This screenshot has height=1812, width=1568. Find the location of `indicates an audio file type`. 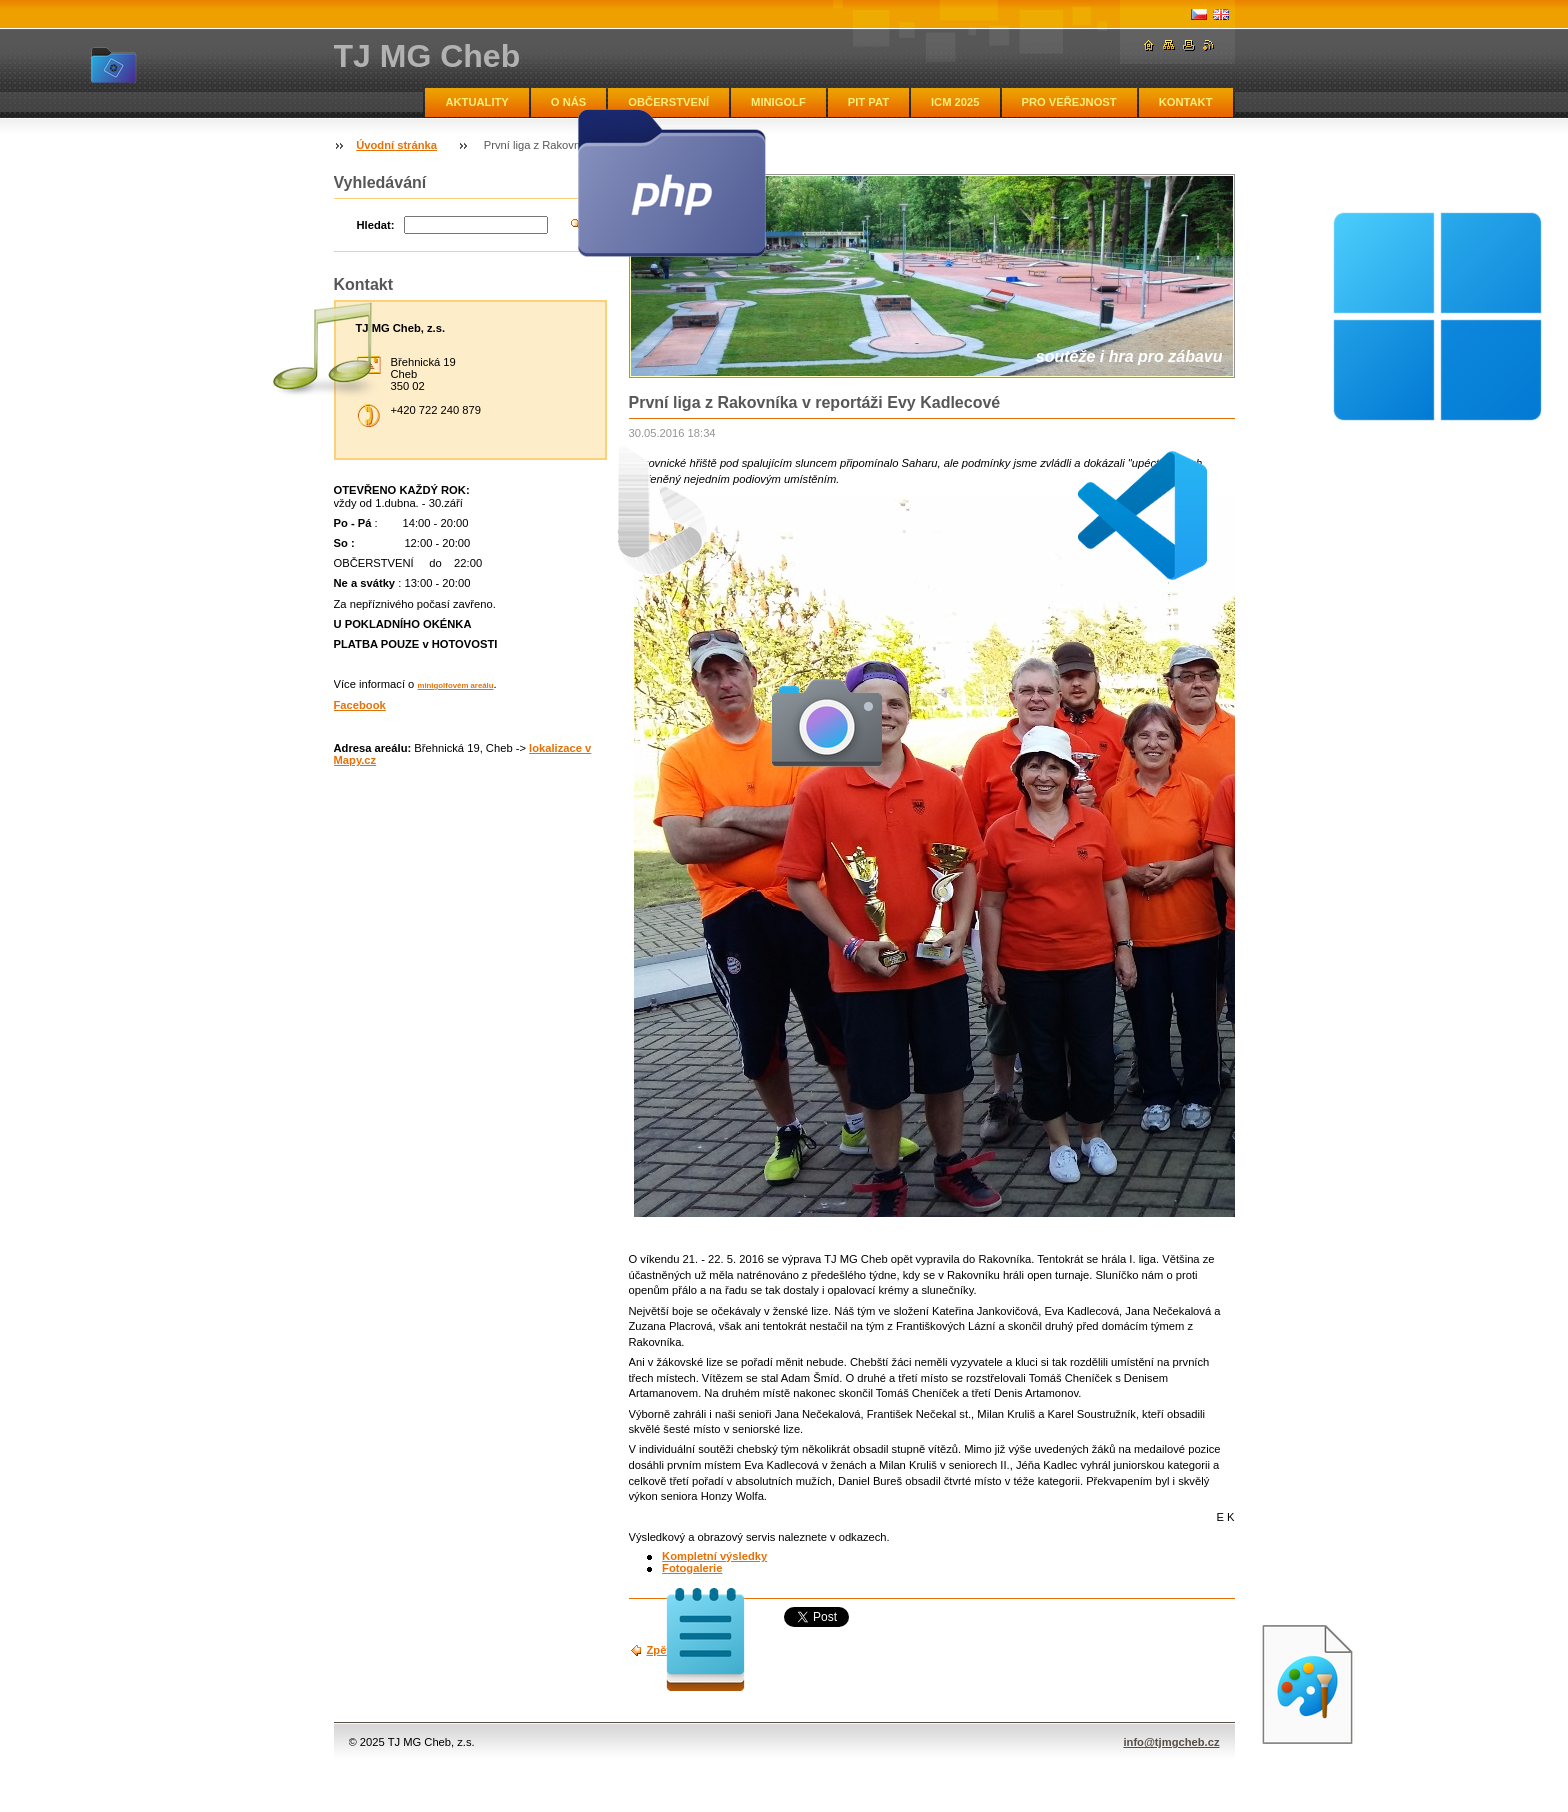

indicates an audio file type is located at coordinates (322, 347).